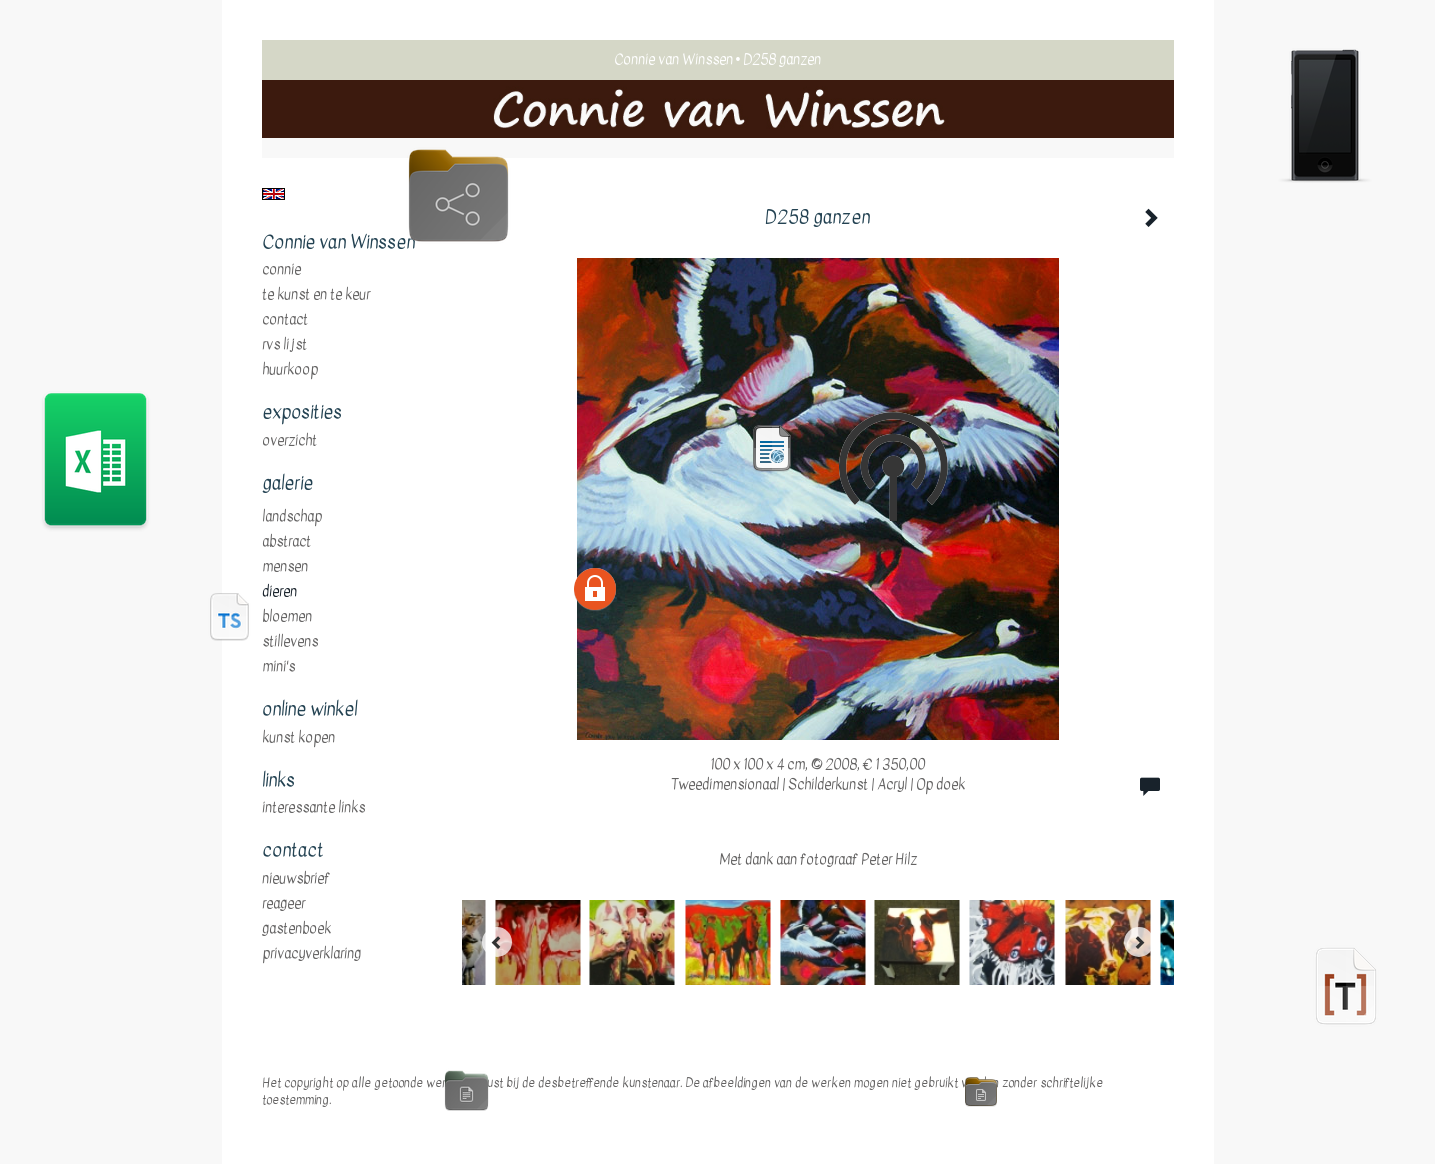 The image size is (1435, 1164). What do you see at coordinates (458, 195) in the screenshot?
I see `open your public shared folder` at bounding box center [458, 195].